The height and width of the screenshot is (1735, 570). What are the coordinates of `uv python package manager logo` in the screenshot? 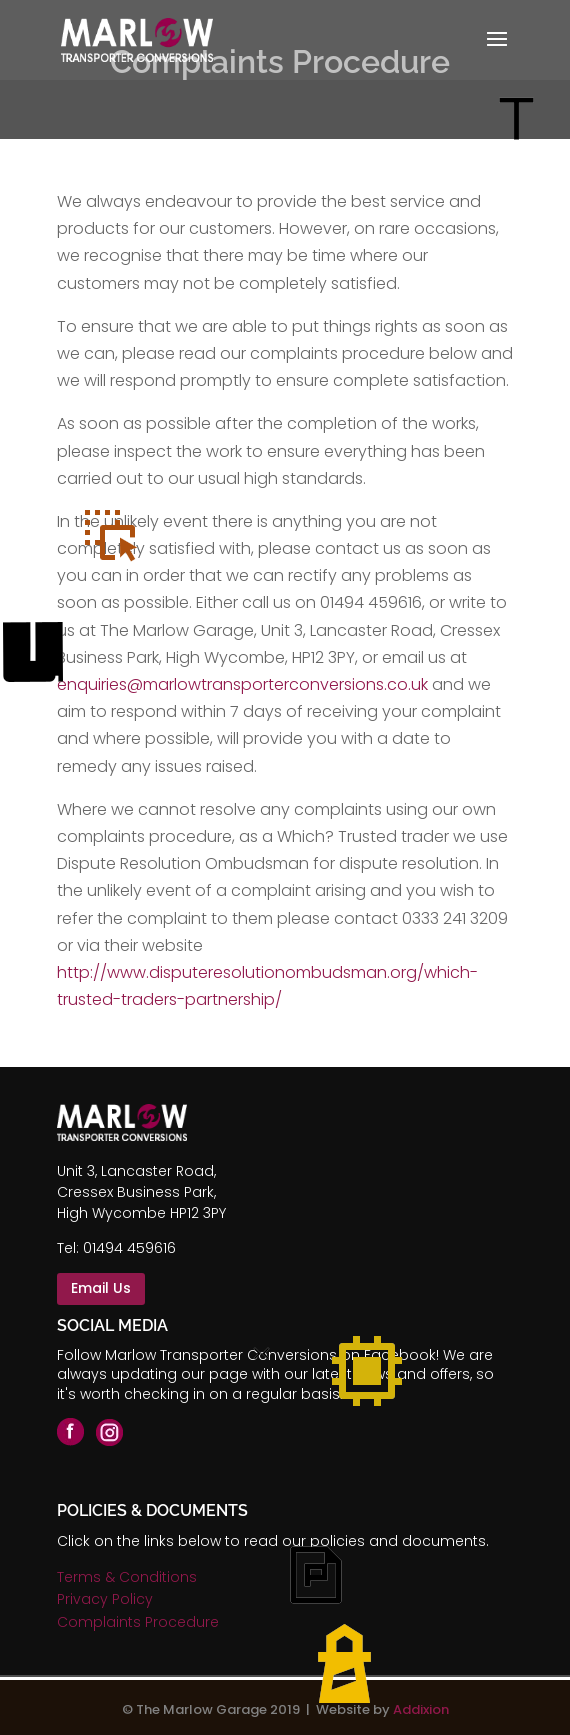 It's located at (33, 652).